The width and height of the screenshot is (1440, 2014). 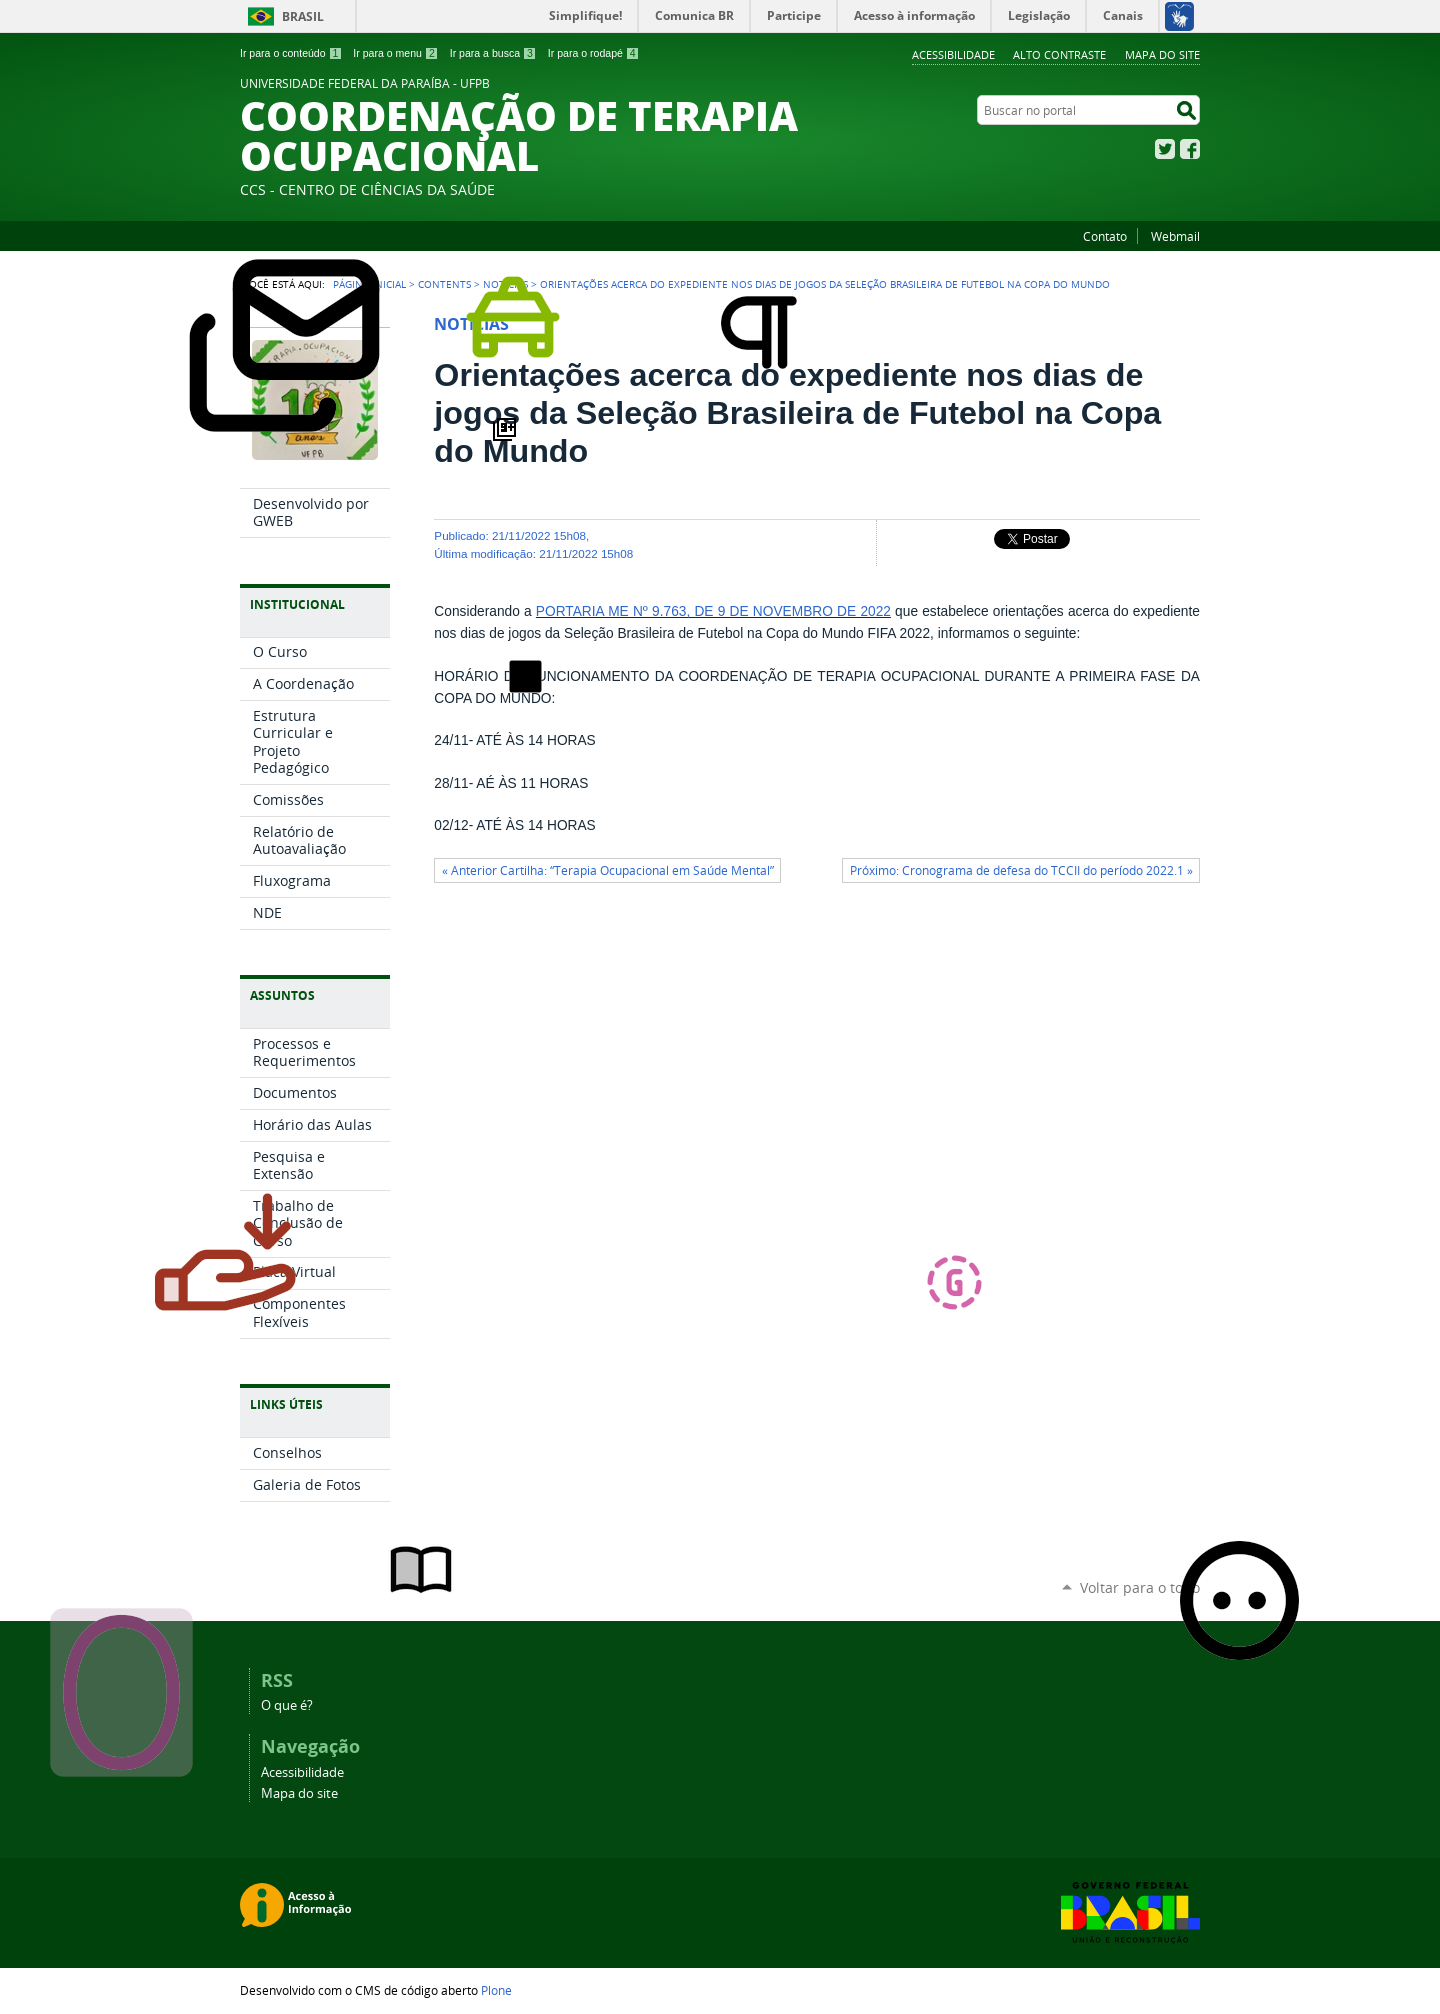 I want to click on receive or accept an incoming item, so click(x=230, y=1259).